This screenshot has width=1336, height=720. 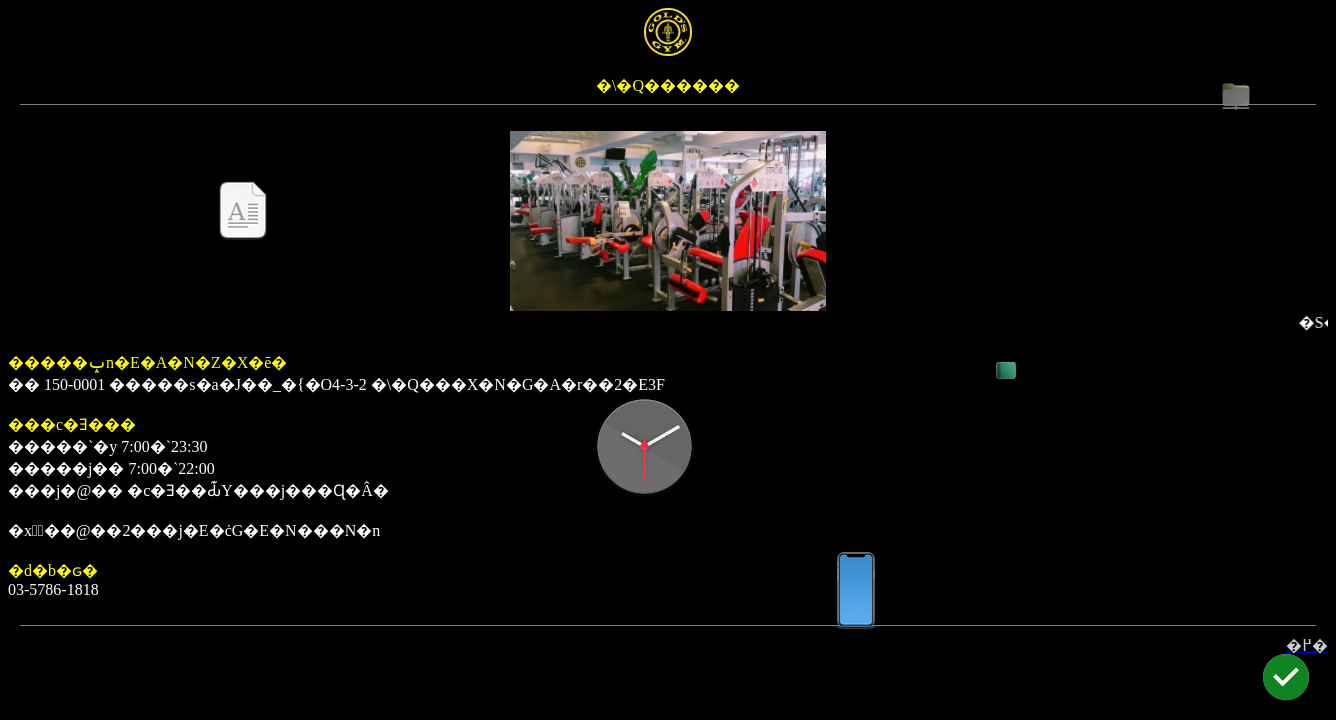 I want to click on iPhone XS device icon, so click(x=856, y=591).